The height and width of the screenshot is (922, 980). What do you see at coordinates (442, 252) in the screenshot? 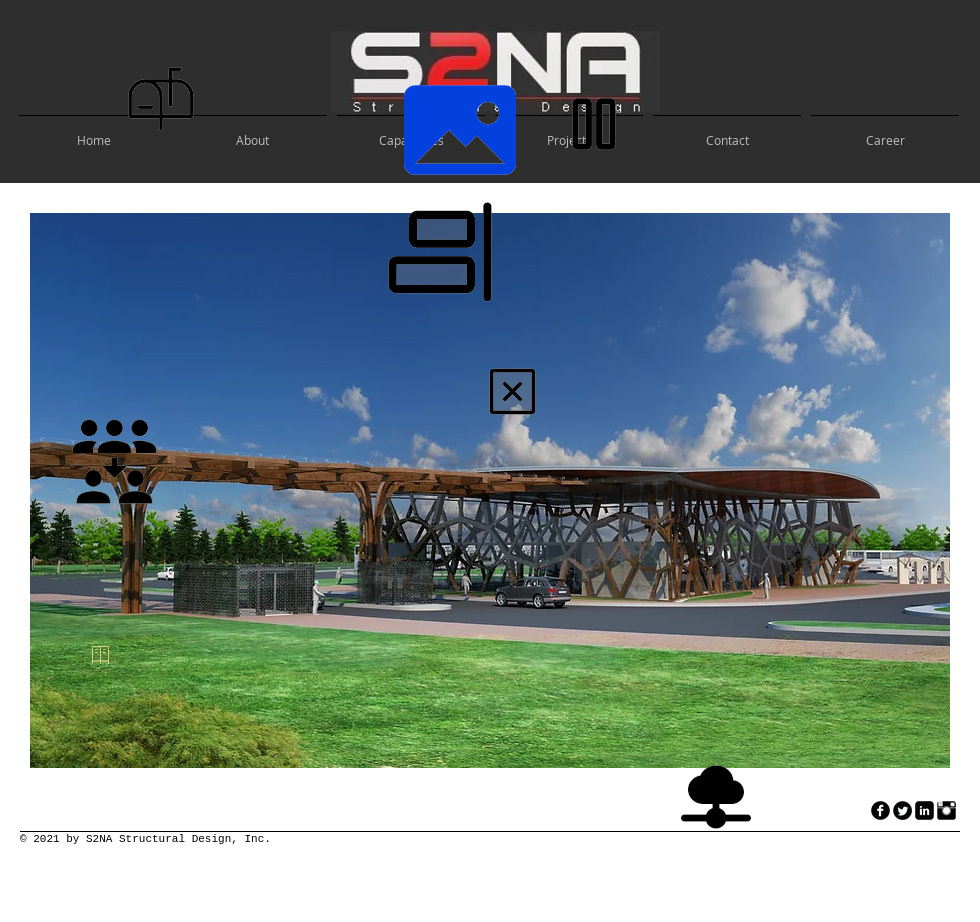
I see `align text or content to the right` at bounding box center [442, 252].